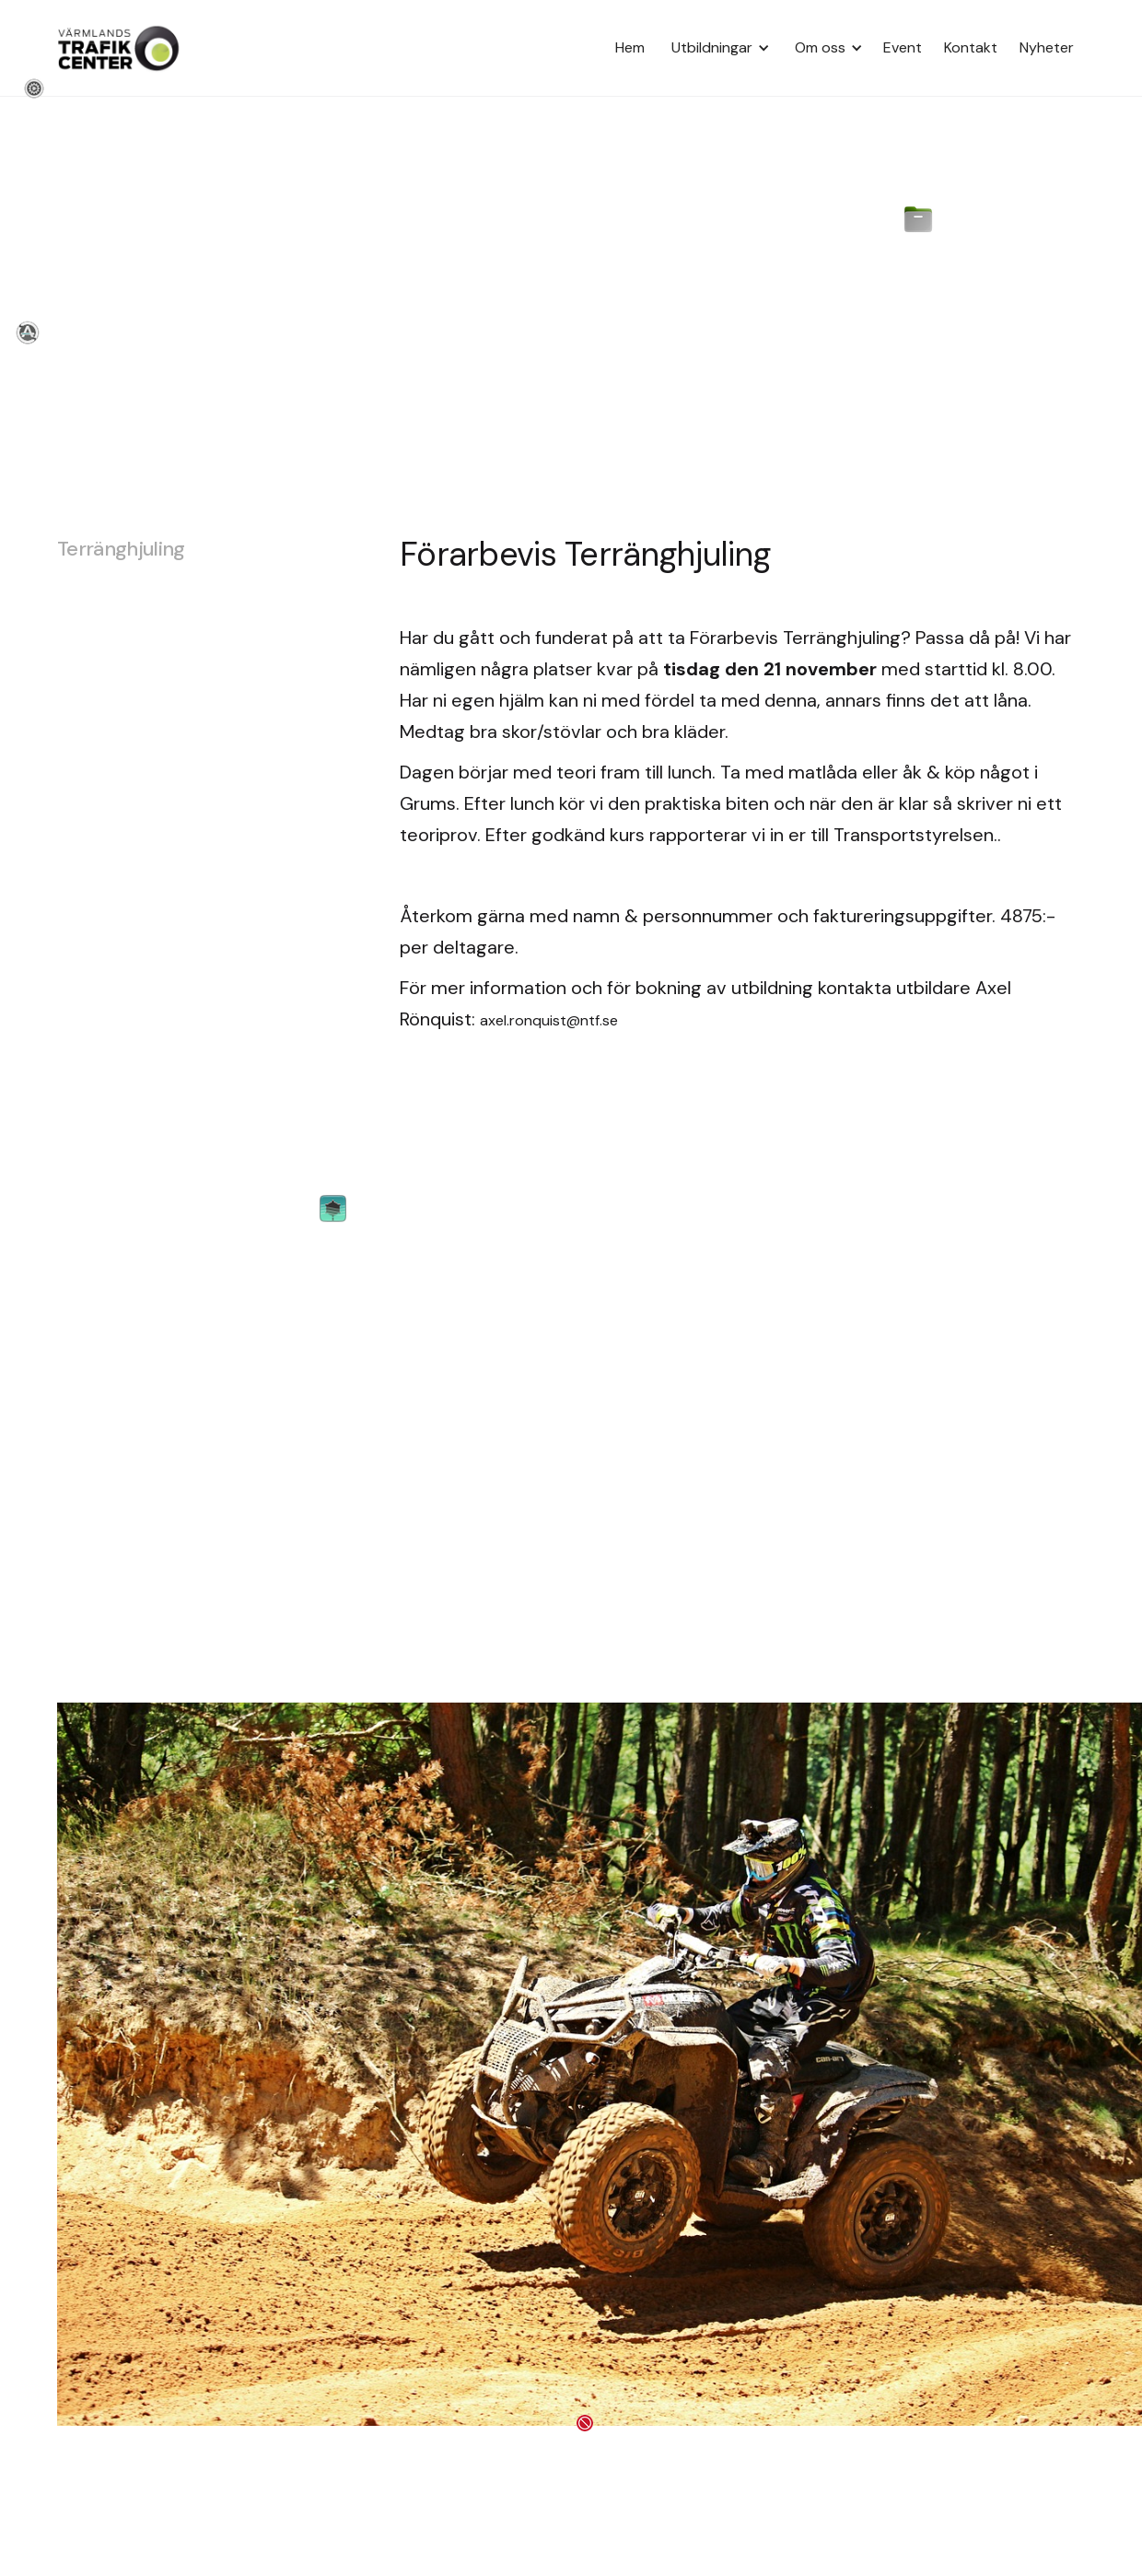 This screenshot has width=1142, height=2576. What do you see at coordinates (918, 219) in the screenshot?
I see `open the nautilus file manager` at bounding box center [918, 219].